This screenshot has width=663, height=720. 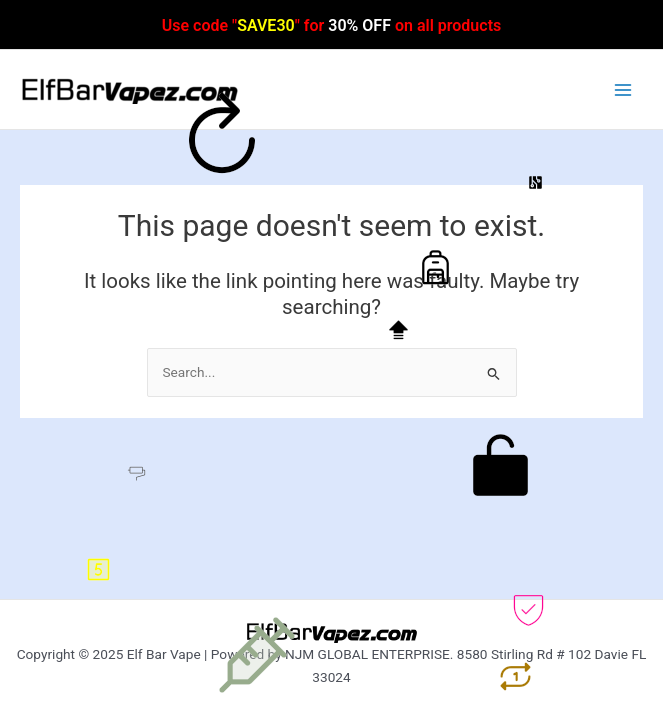 What do you see at coordinates (98, 569) in the screenshot?
I see `select or input the number five` at bounding box center [98, 569].